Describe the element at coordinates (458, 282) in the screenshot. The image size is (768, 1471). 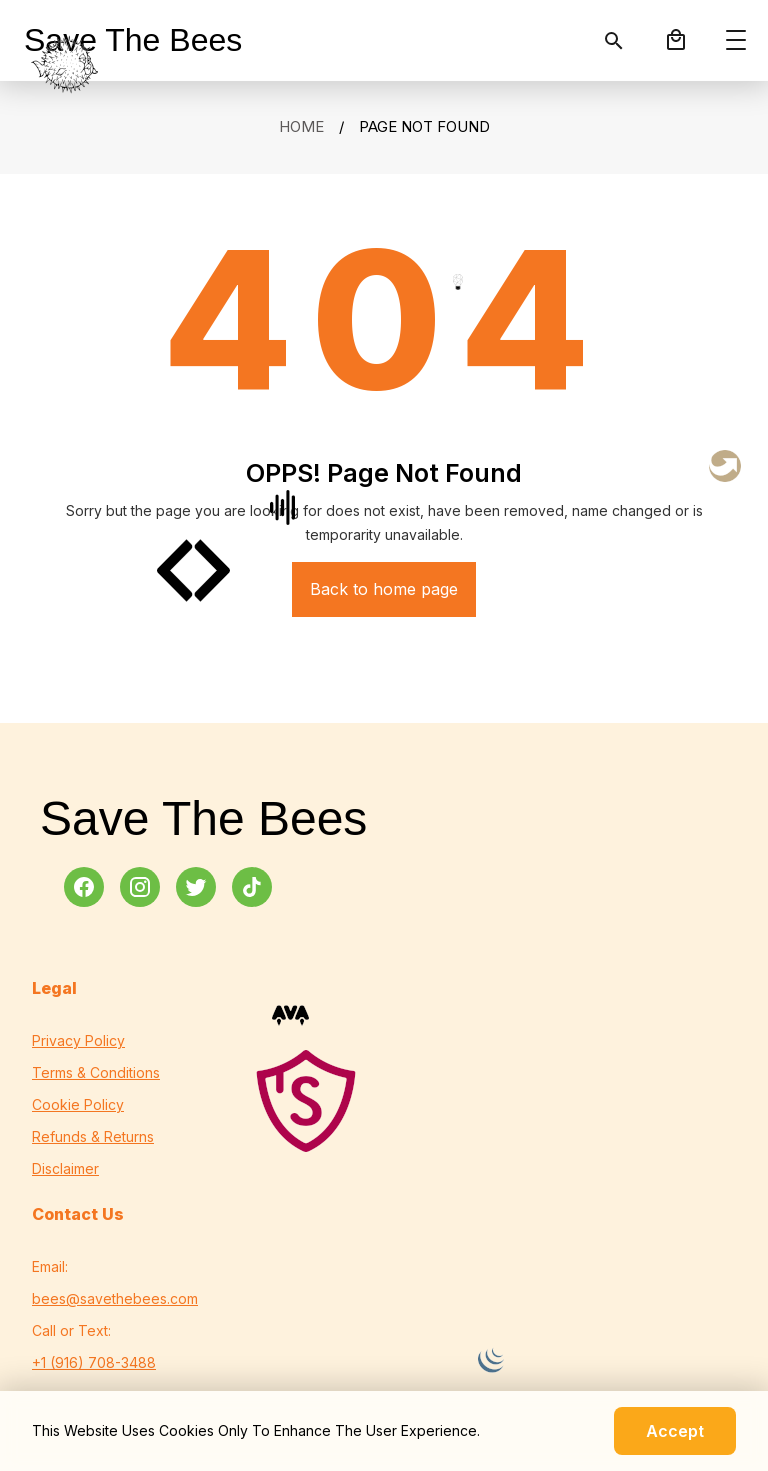
I see `open the minds social network app` at that location.